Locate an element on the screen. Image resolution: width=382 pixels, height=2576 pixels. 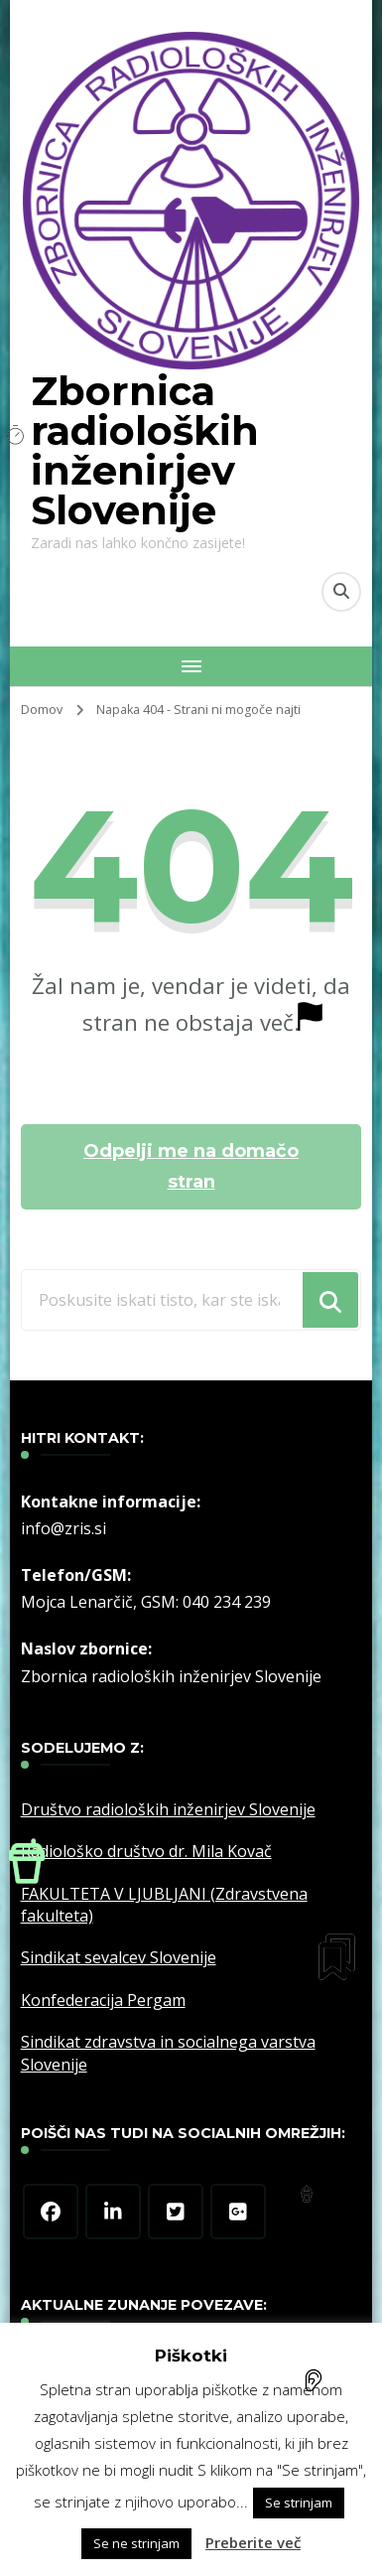
browse smoothie or milkshake options is located at coordinates (307, 2194).